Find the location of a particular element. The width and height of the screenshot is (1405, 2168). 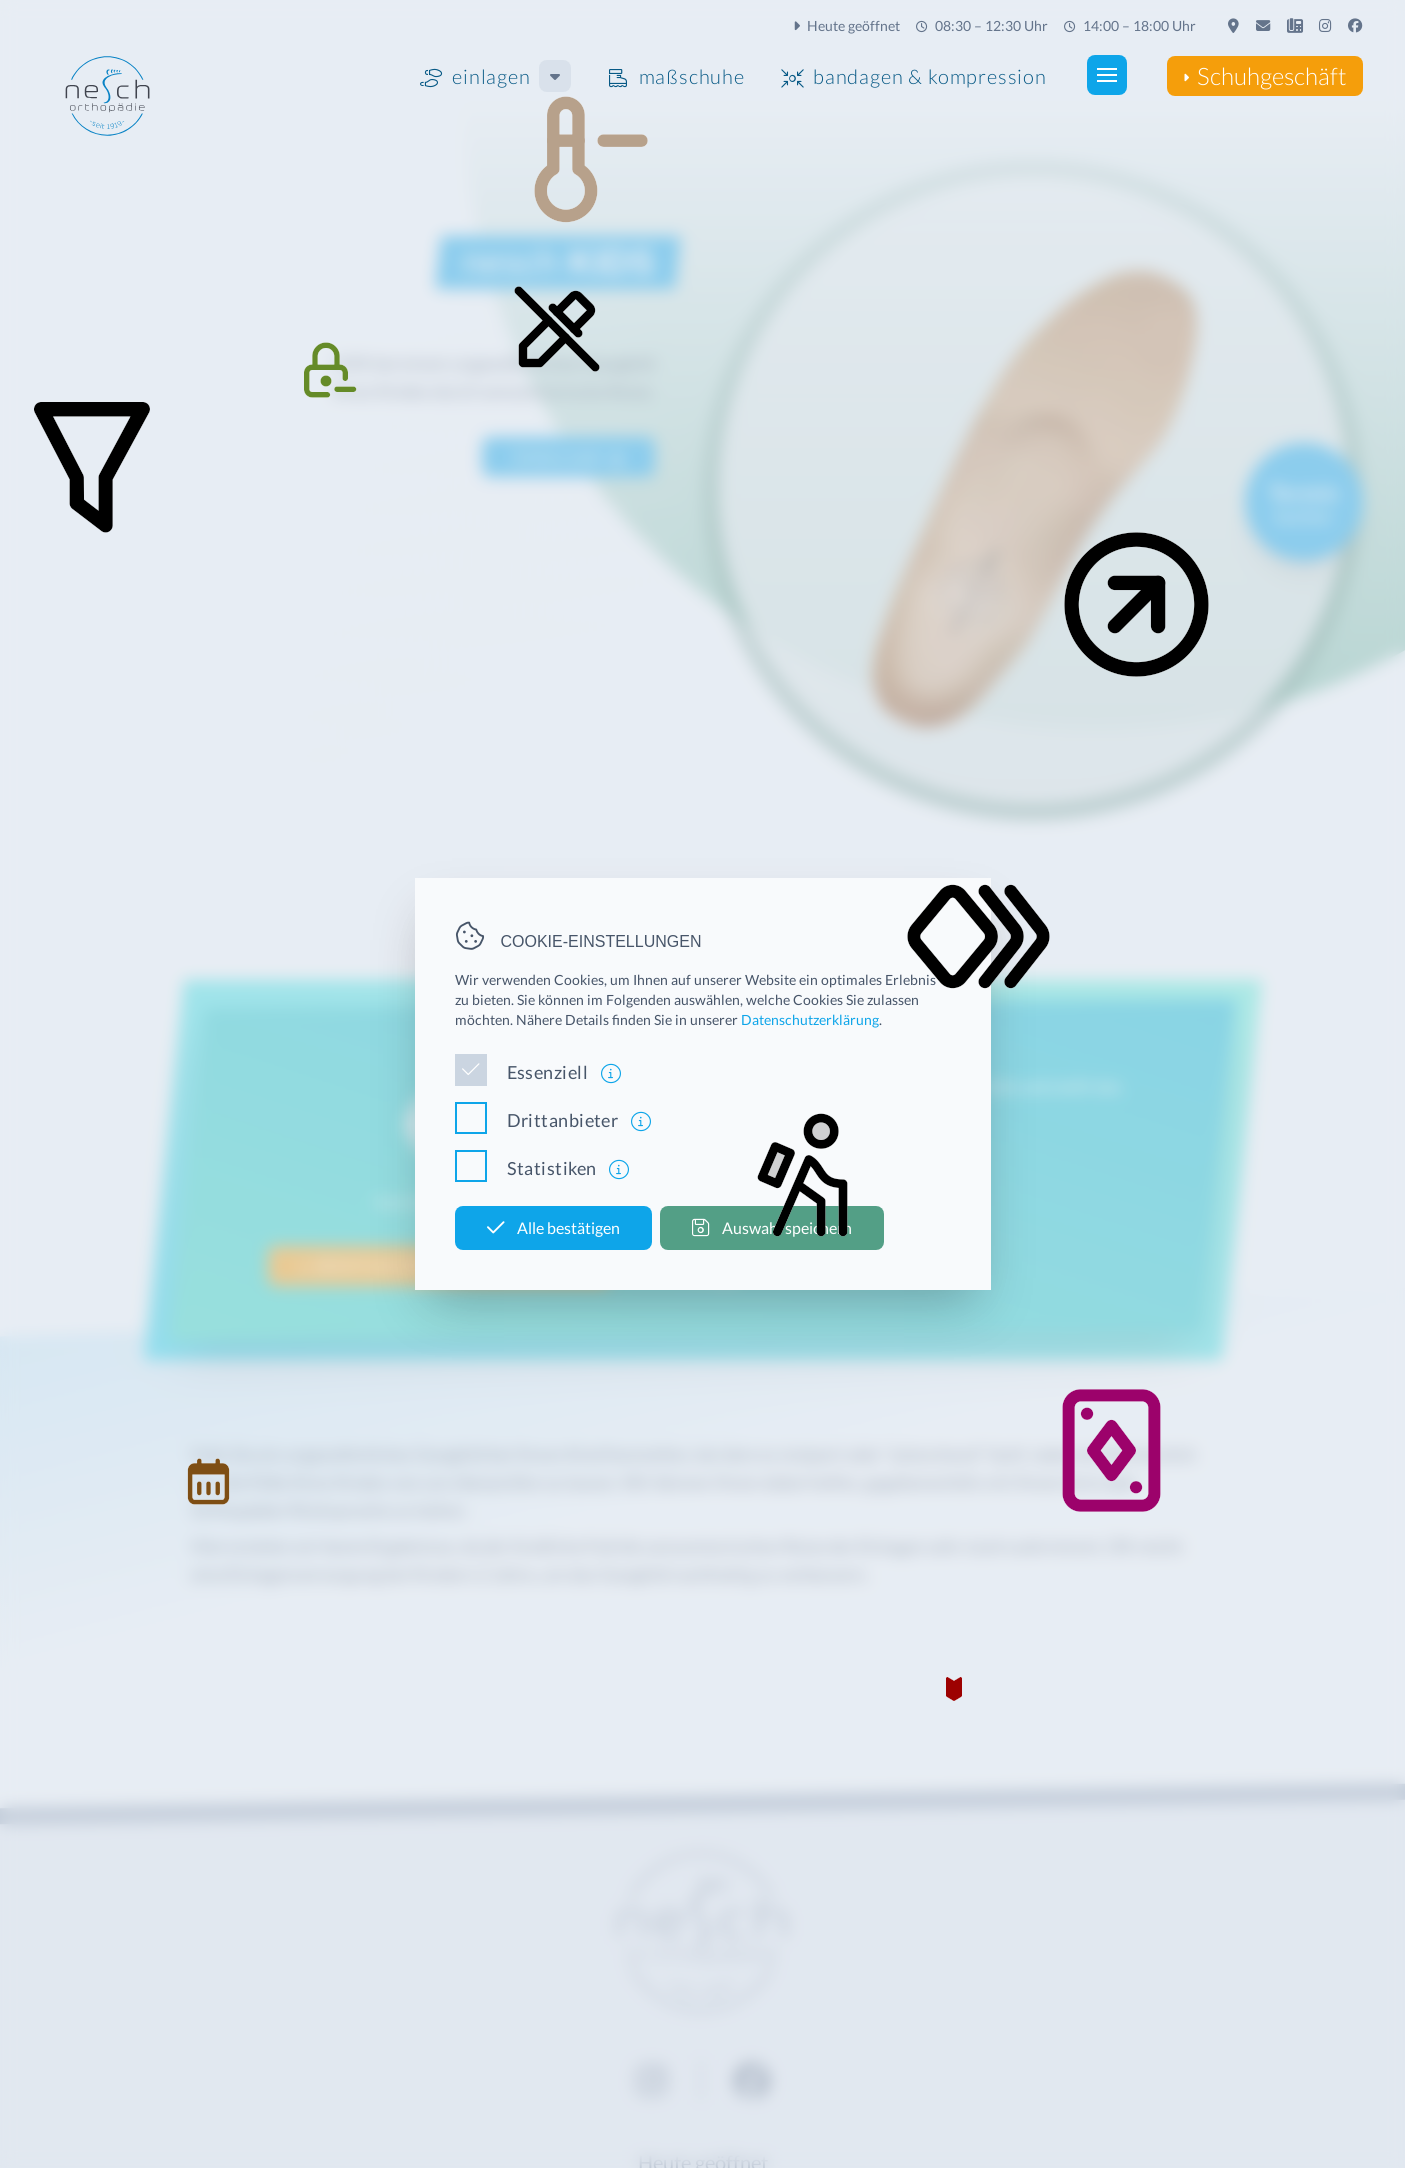

open link in new tab or window is located at coordinates (1136, 604).